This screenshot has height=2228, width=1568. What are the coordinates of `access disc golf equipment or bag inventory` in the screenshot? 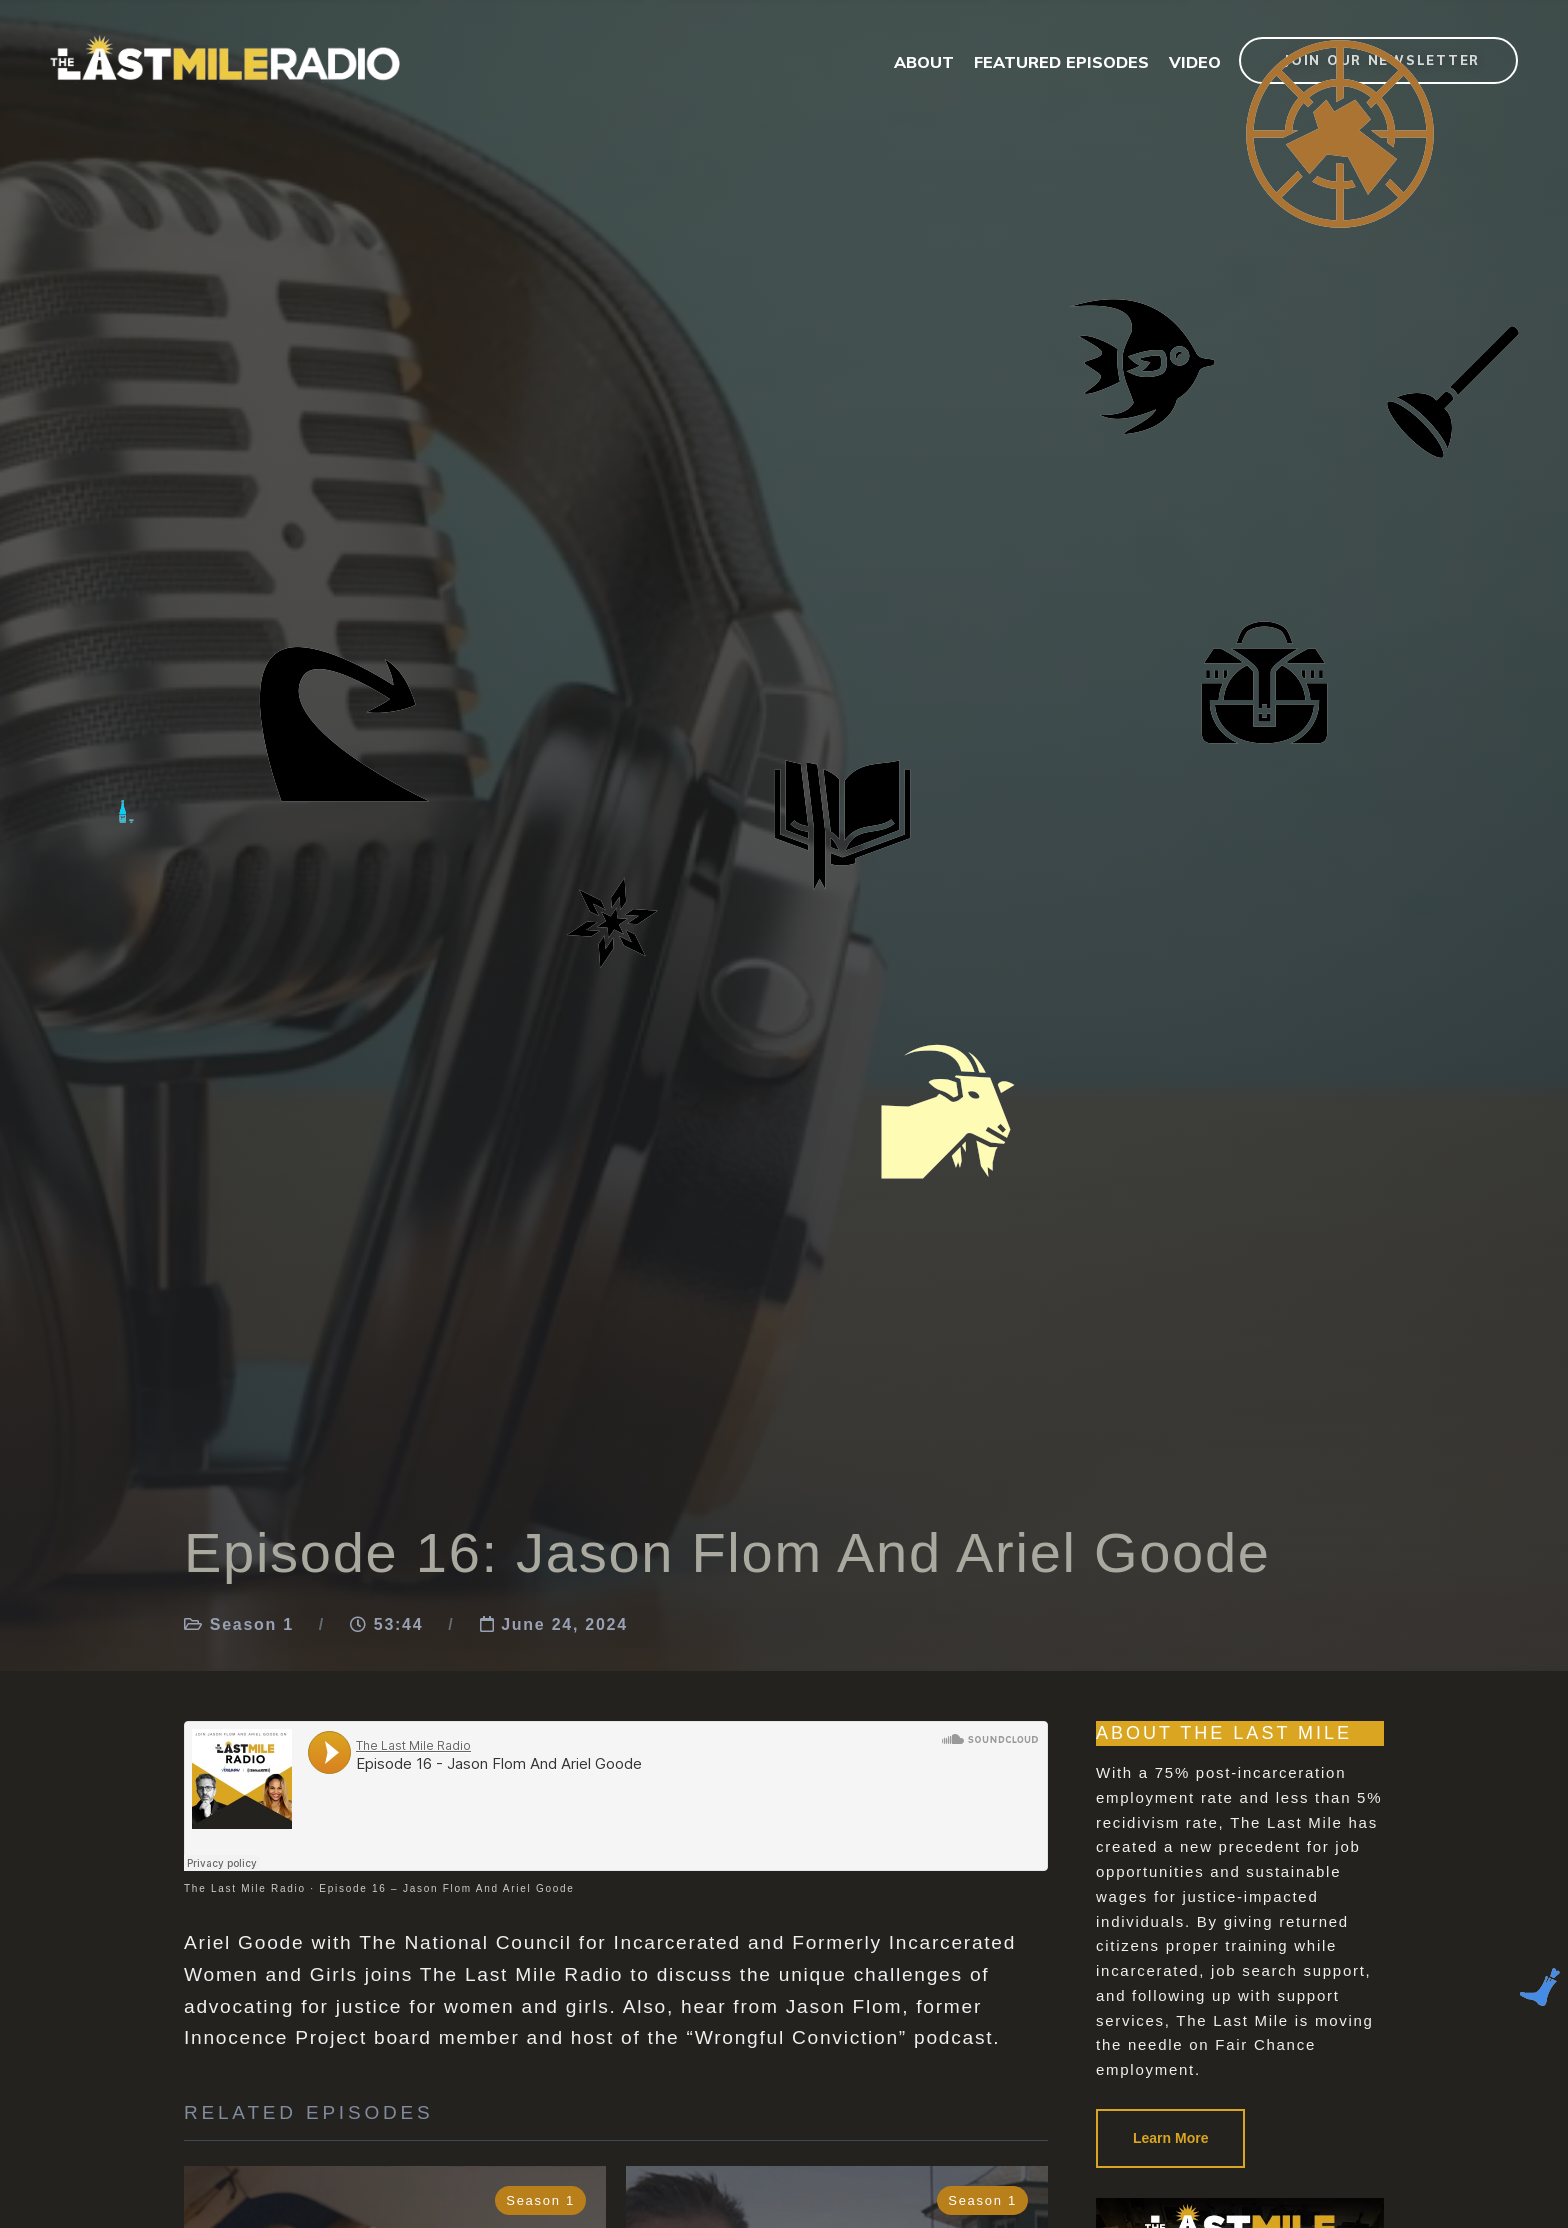 It's located at (1264, 682).